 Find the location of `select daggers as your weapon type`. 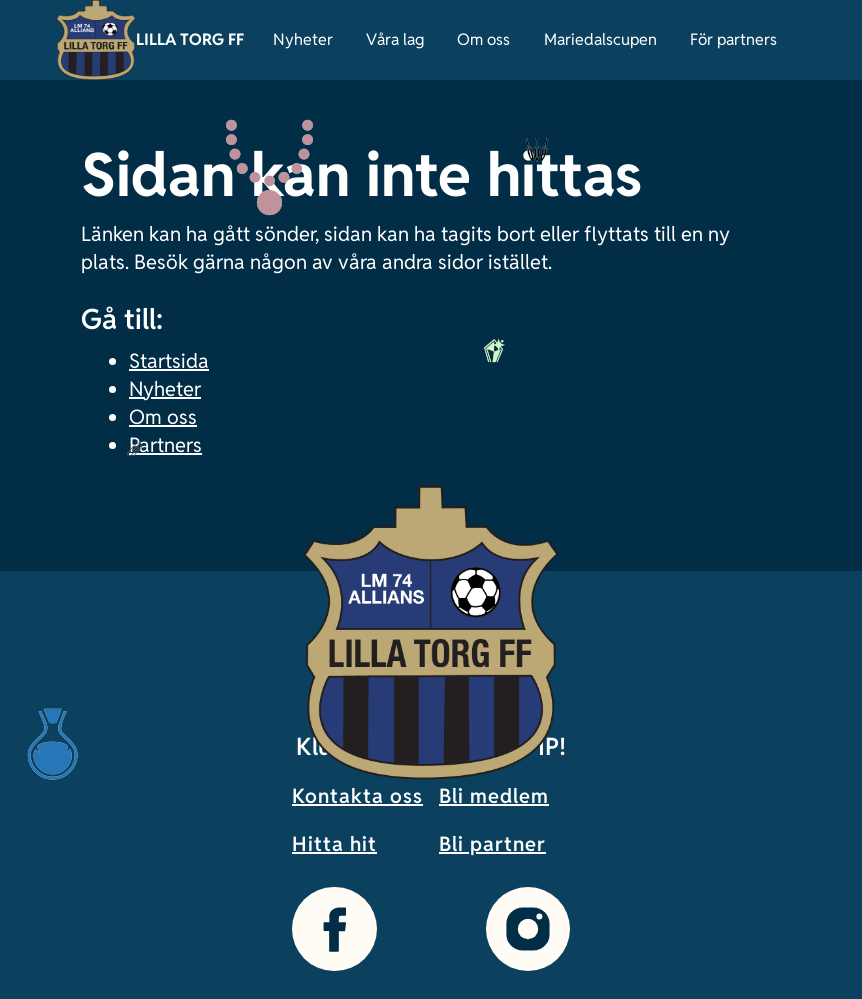

select daggers as your weapon type is located at coordinates (537, 150).